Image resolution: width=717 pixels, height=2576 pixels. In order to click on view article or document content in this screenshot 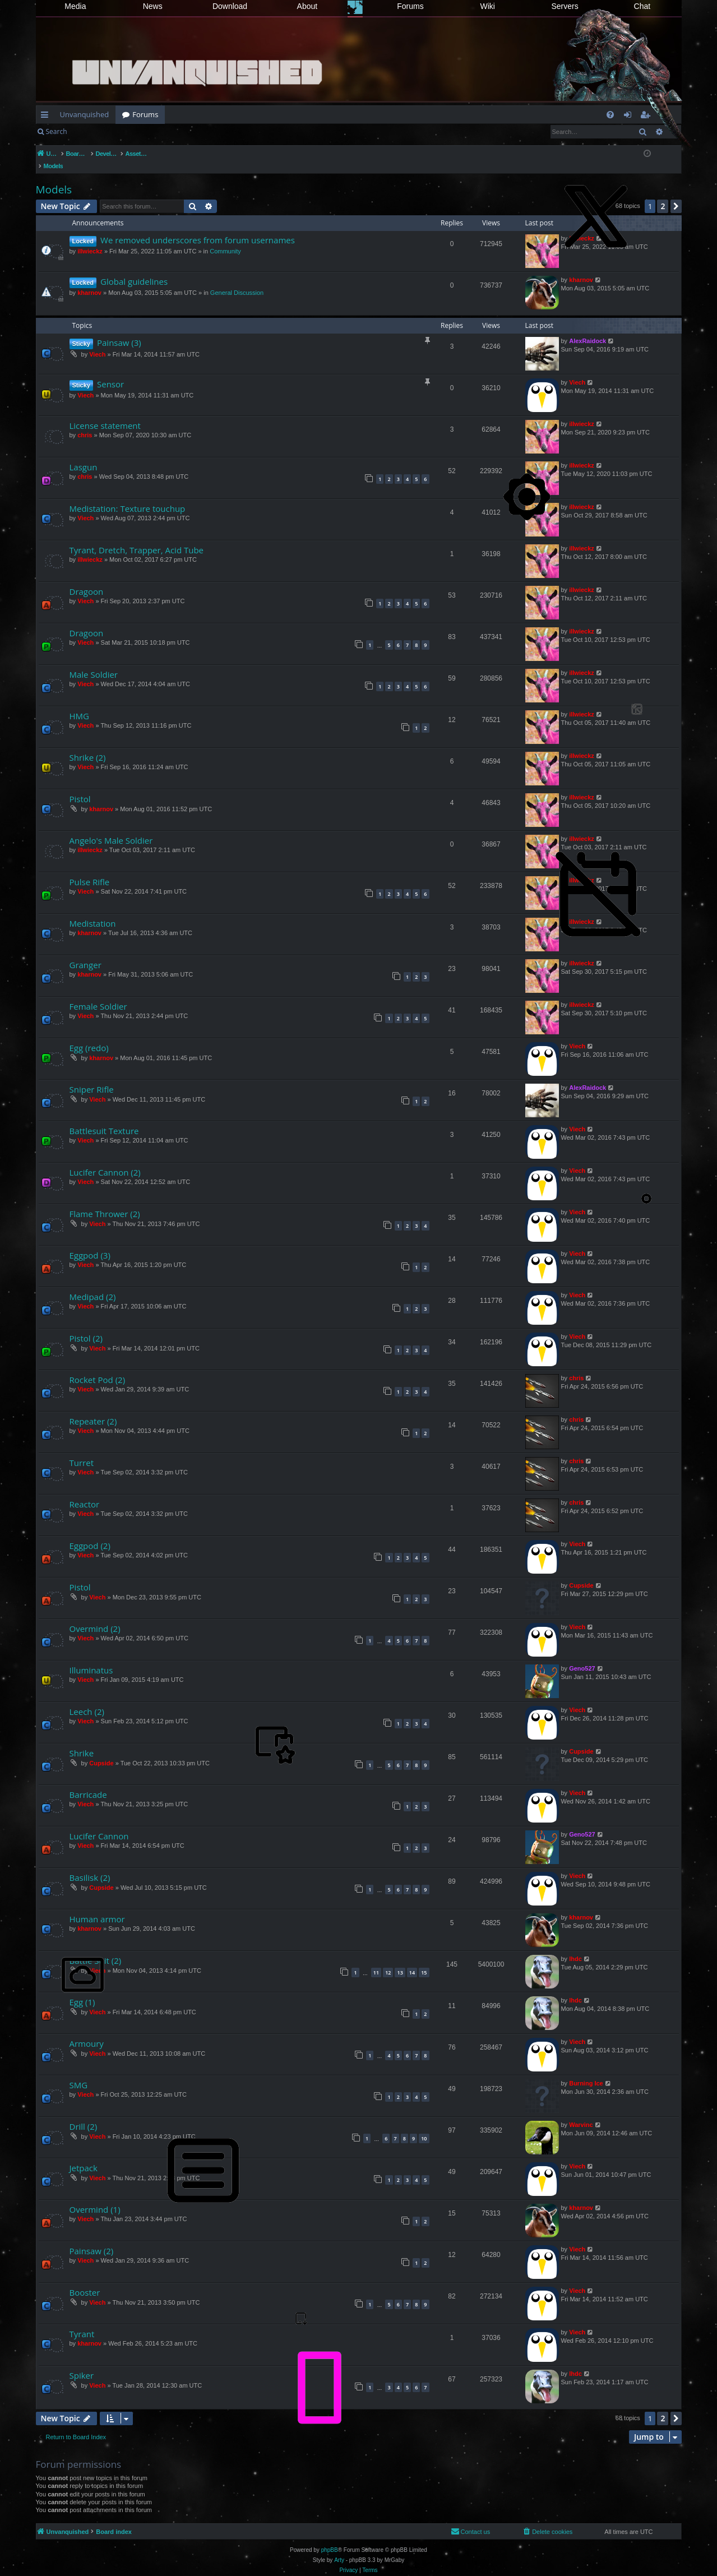, I will do `click(203, 2170)`.